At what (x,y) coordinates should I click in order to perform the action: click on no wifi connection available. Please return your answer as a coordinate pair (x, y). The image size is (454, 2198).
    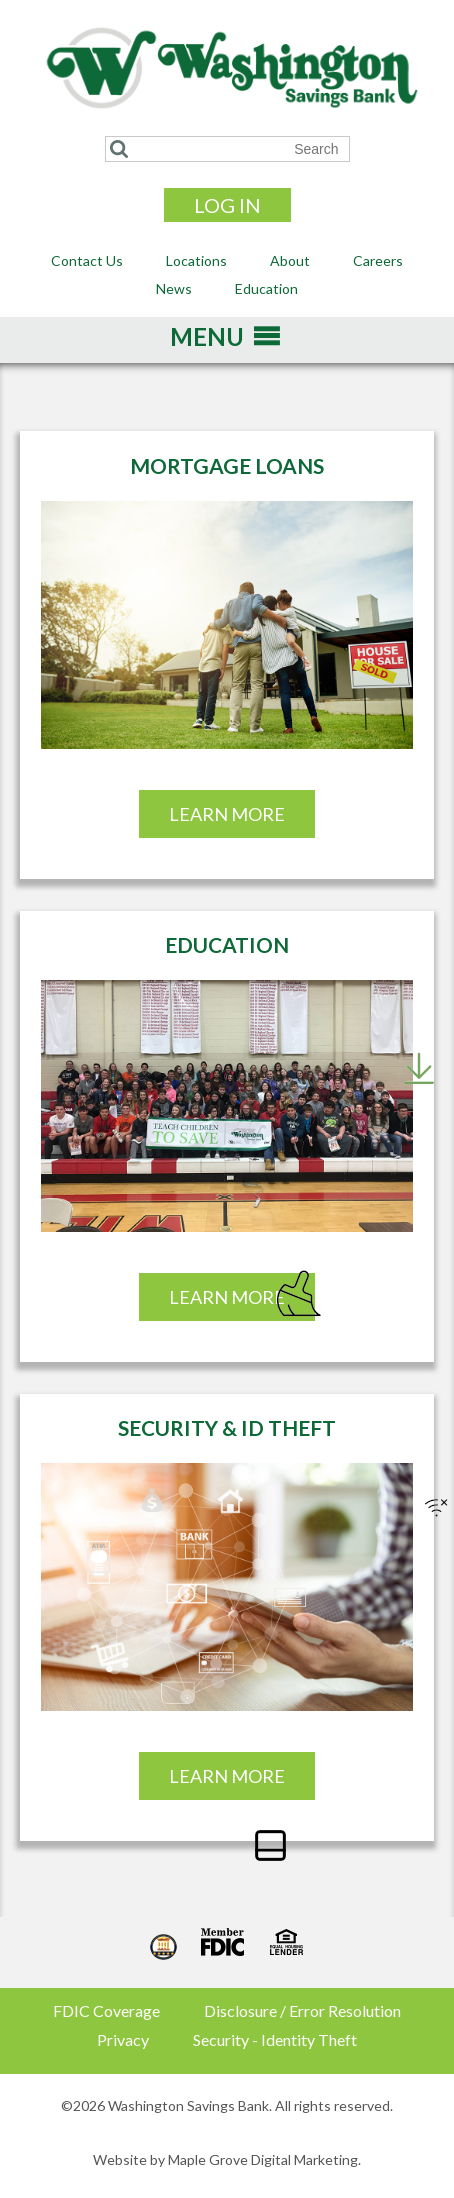
    Looking at the image, I should click on (436, 1507).